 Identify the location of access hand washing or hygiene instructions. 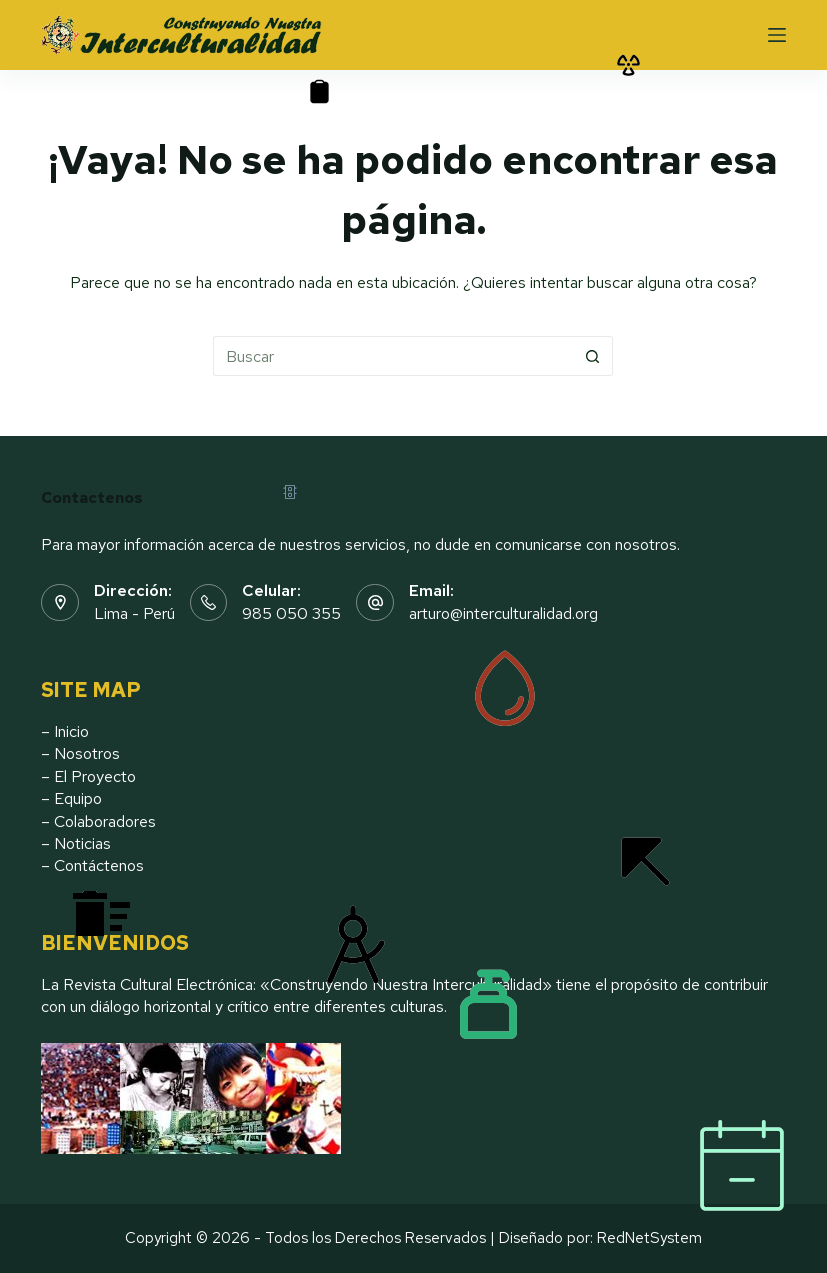
(488, 1005).